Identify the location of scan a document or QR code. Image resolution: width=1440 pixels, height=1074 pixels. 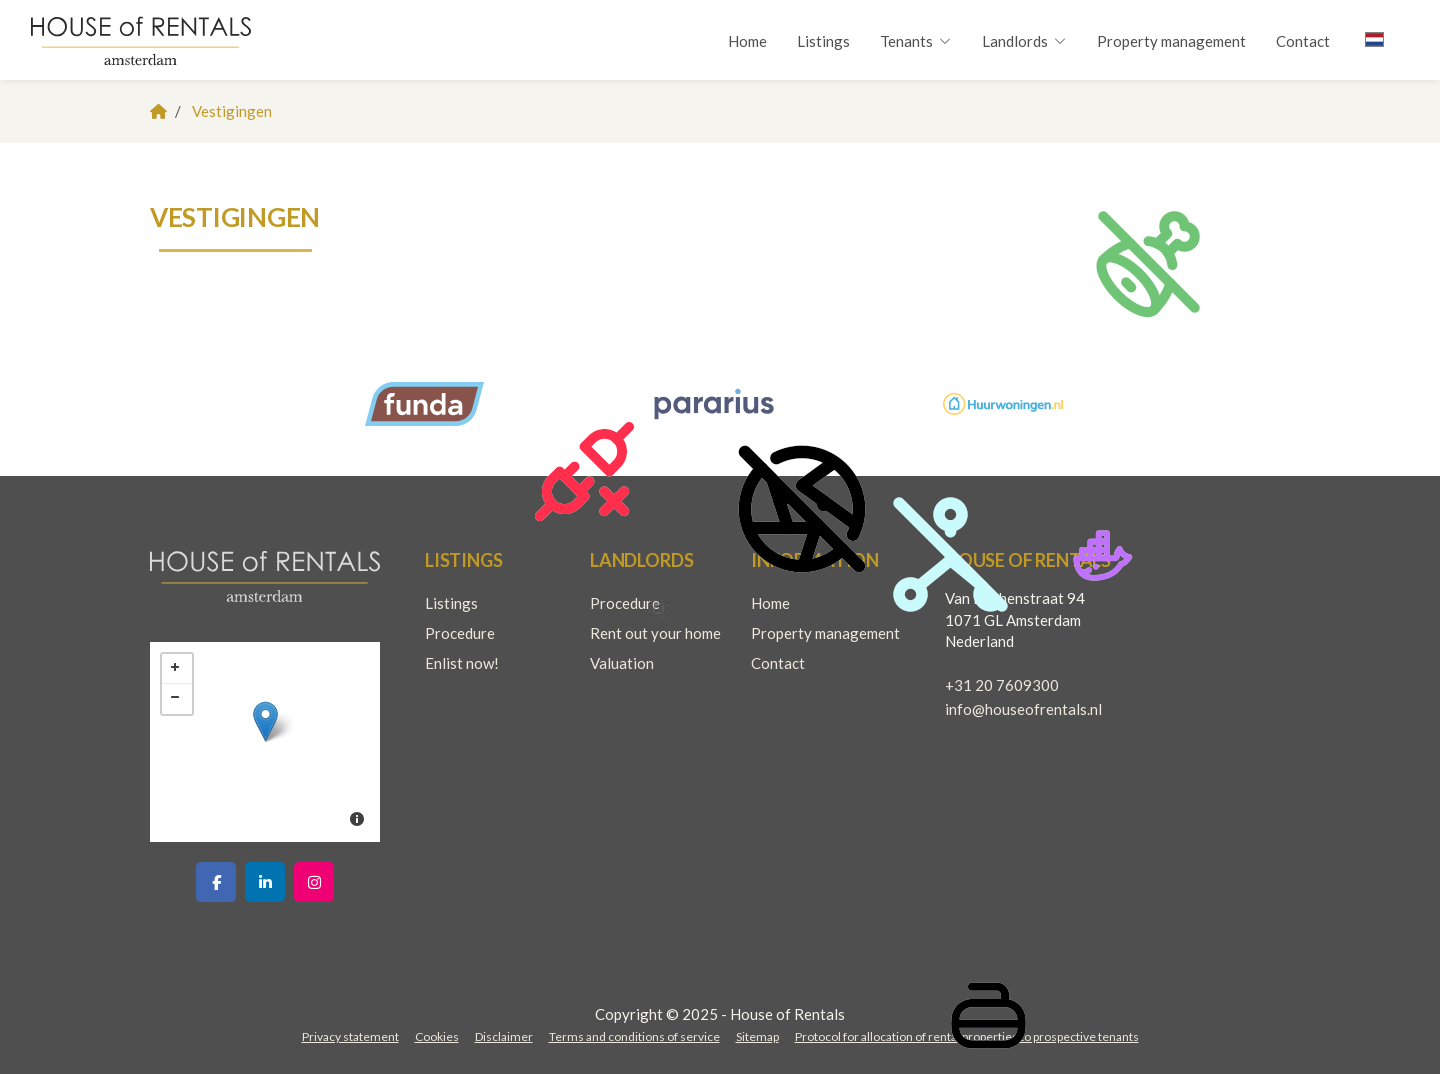
(658, 608).